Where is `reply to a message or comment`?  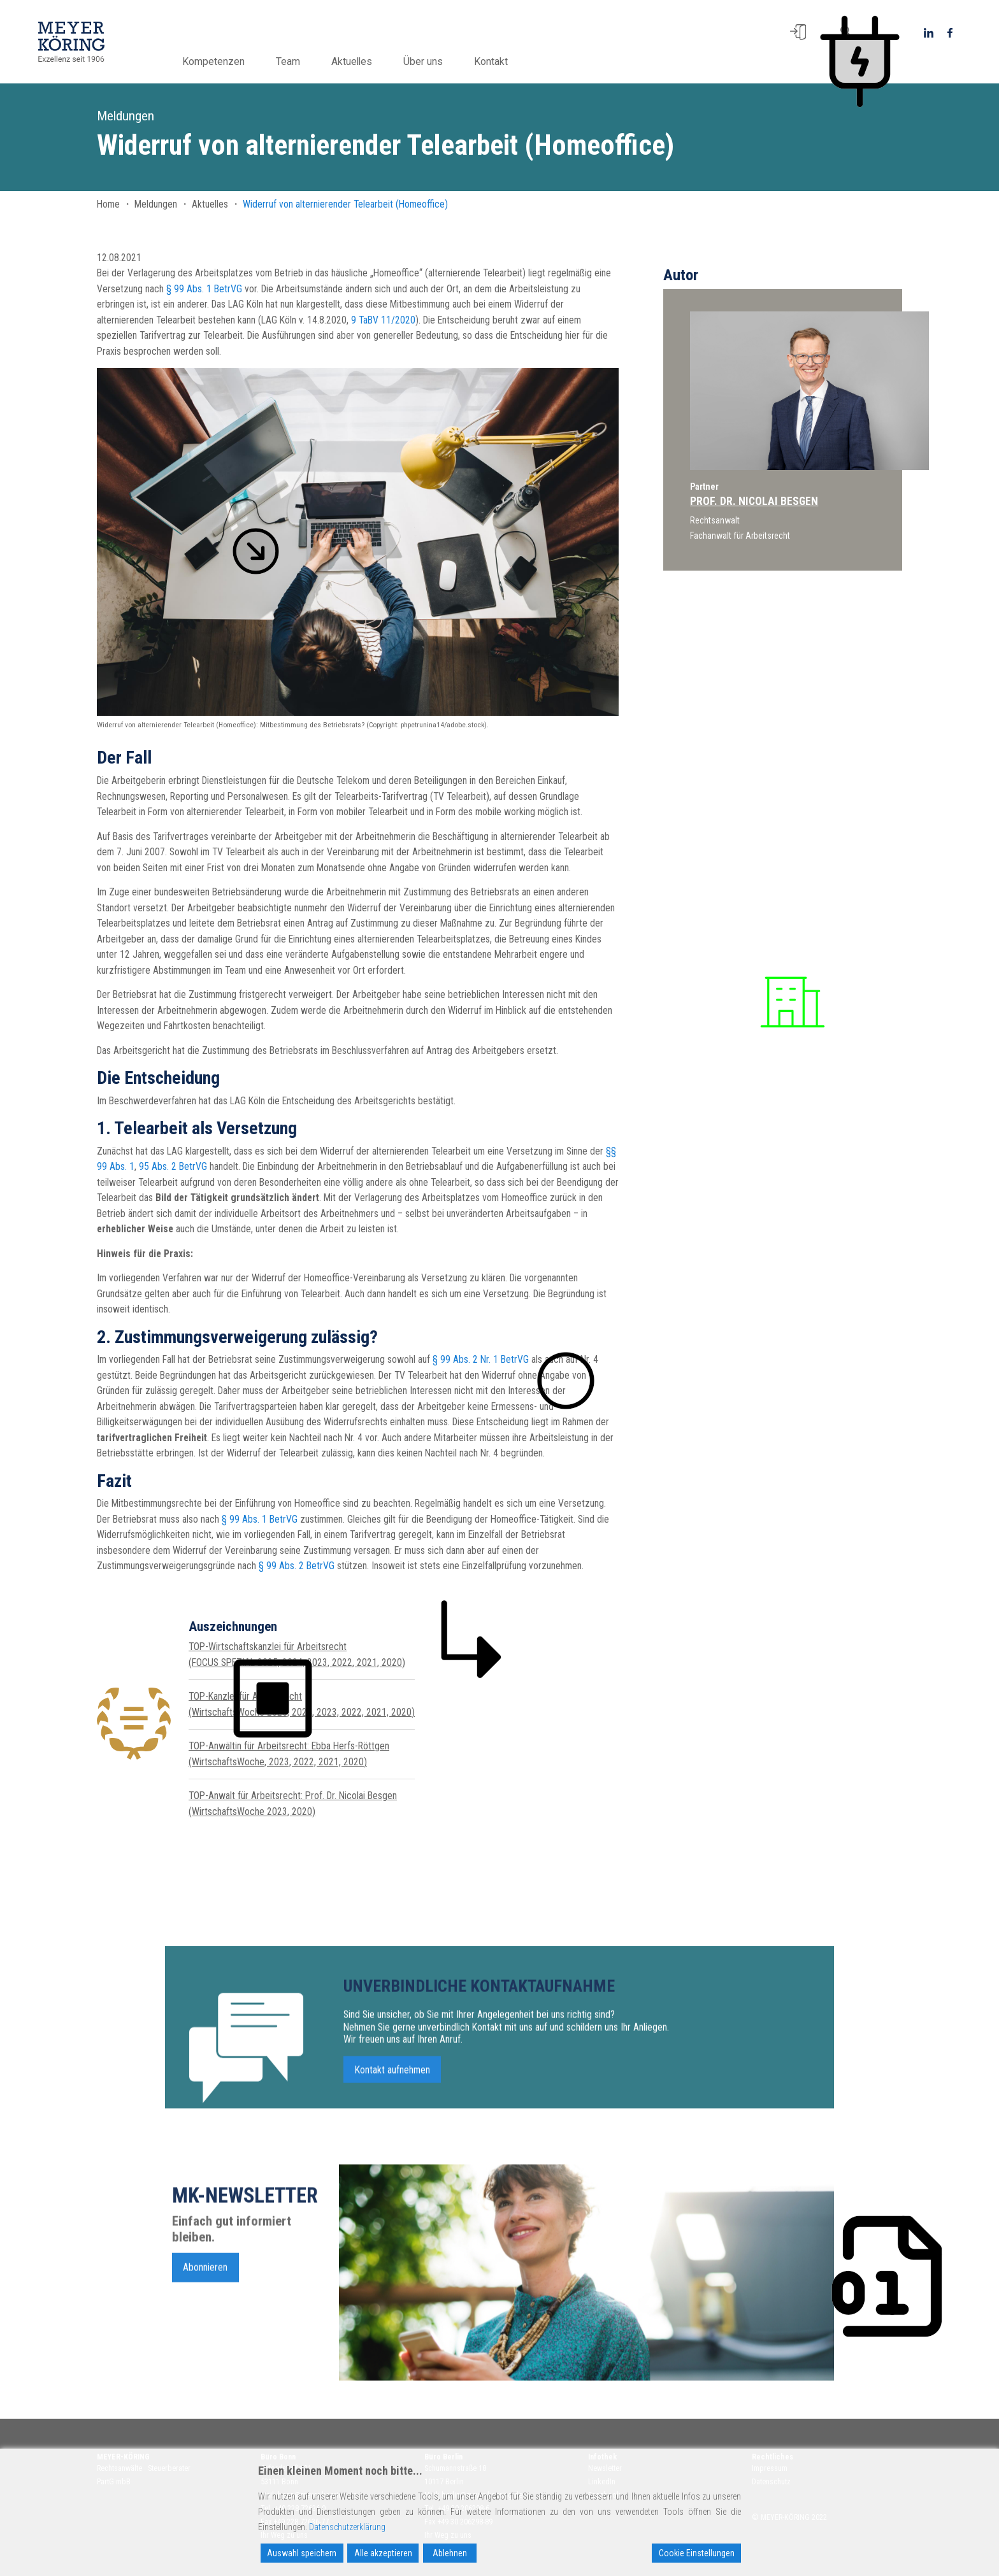 reply to a message or comment is located at coordinates (465, 1639).